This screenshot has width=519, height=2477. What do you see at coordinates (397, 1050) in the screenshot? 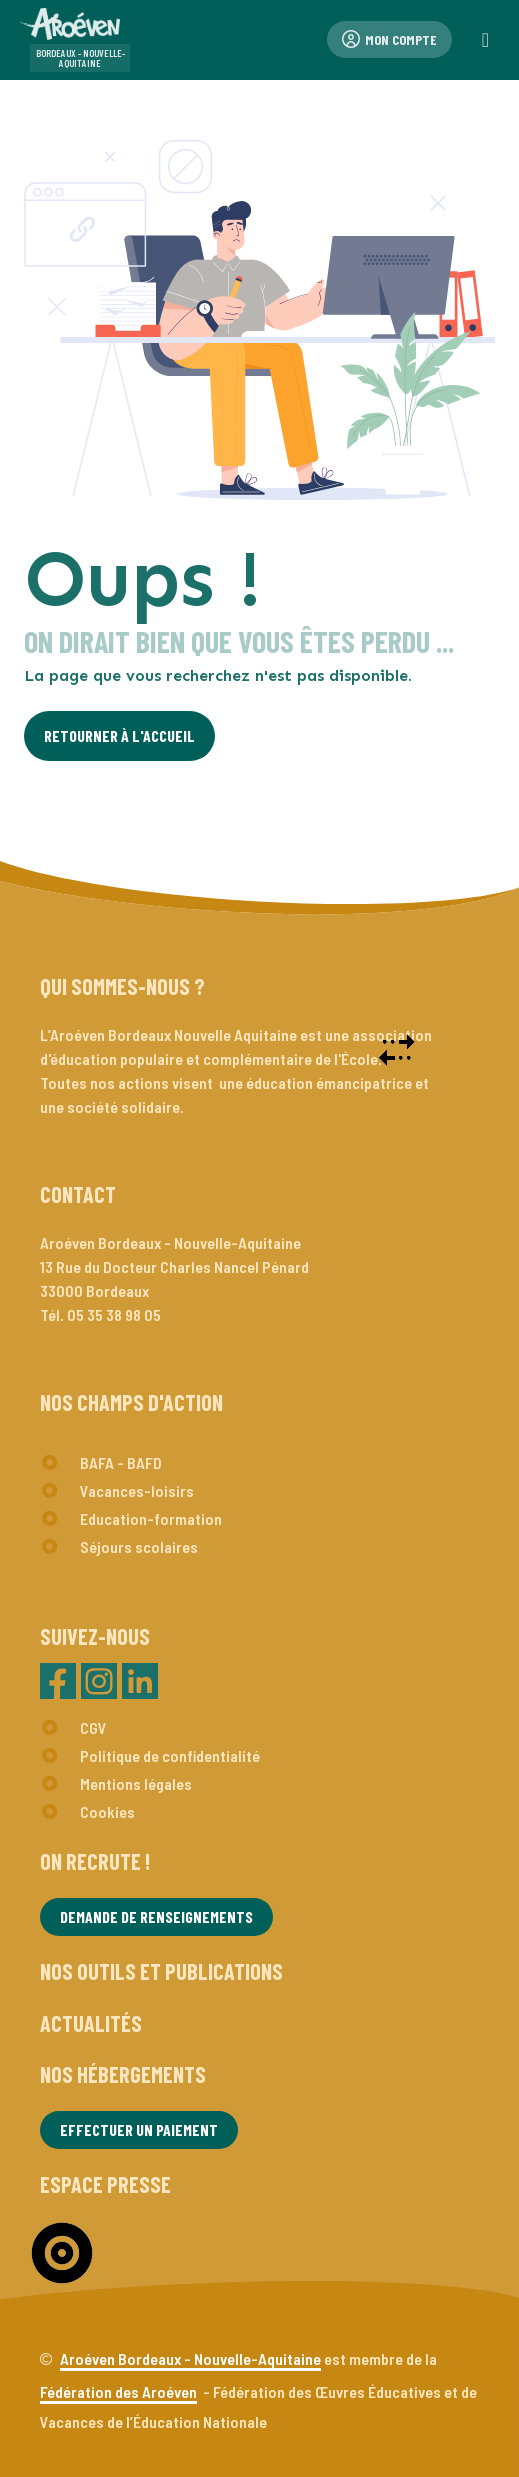
I see `indicates multiple stops on a route` at bounding box center [397, 1050].